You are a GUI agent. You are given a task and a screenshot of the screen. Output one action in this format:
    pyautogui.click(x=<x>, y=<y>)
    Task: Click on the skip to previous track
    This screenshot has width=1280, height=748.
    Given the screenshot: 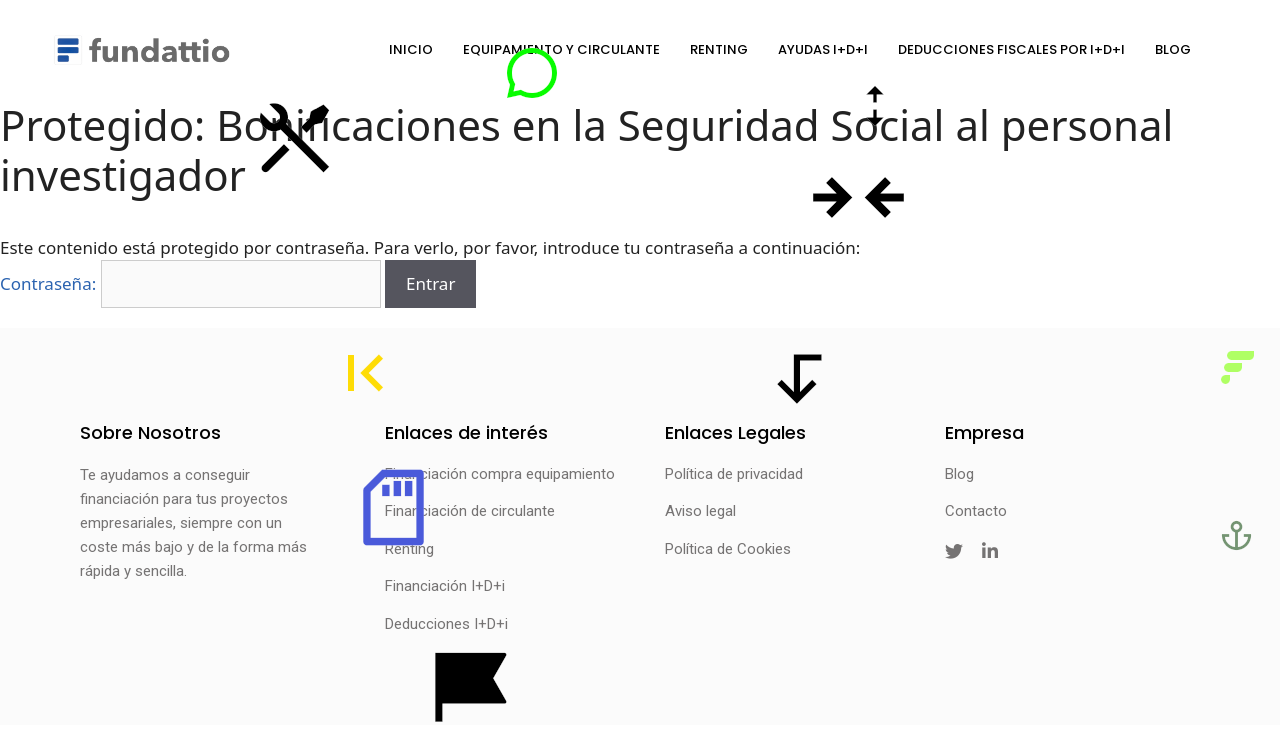 What is the action you would take?
    pyautogui.click(x=363, y=373)
    